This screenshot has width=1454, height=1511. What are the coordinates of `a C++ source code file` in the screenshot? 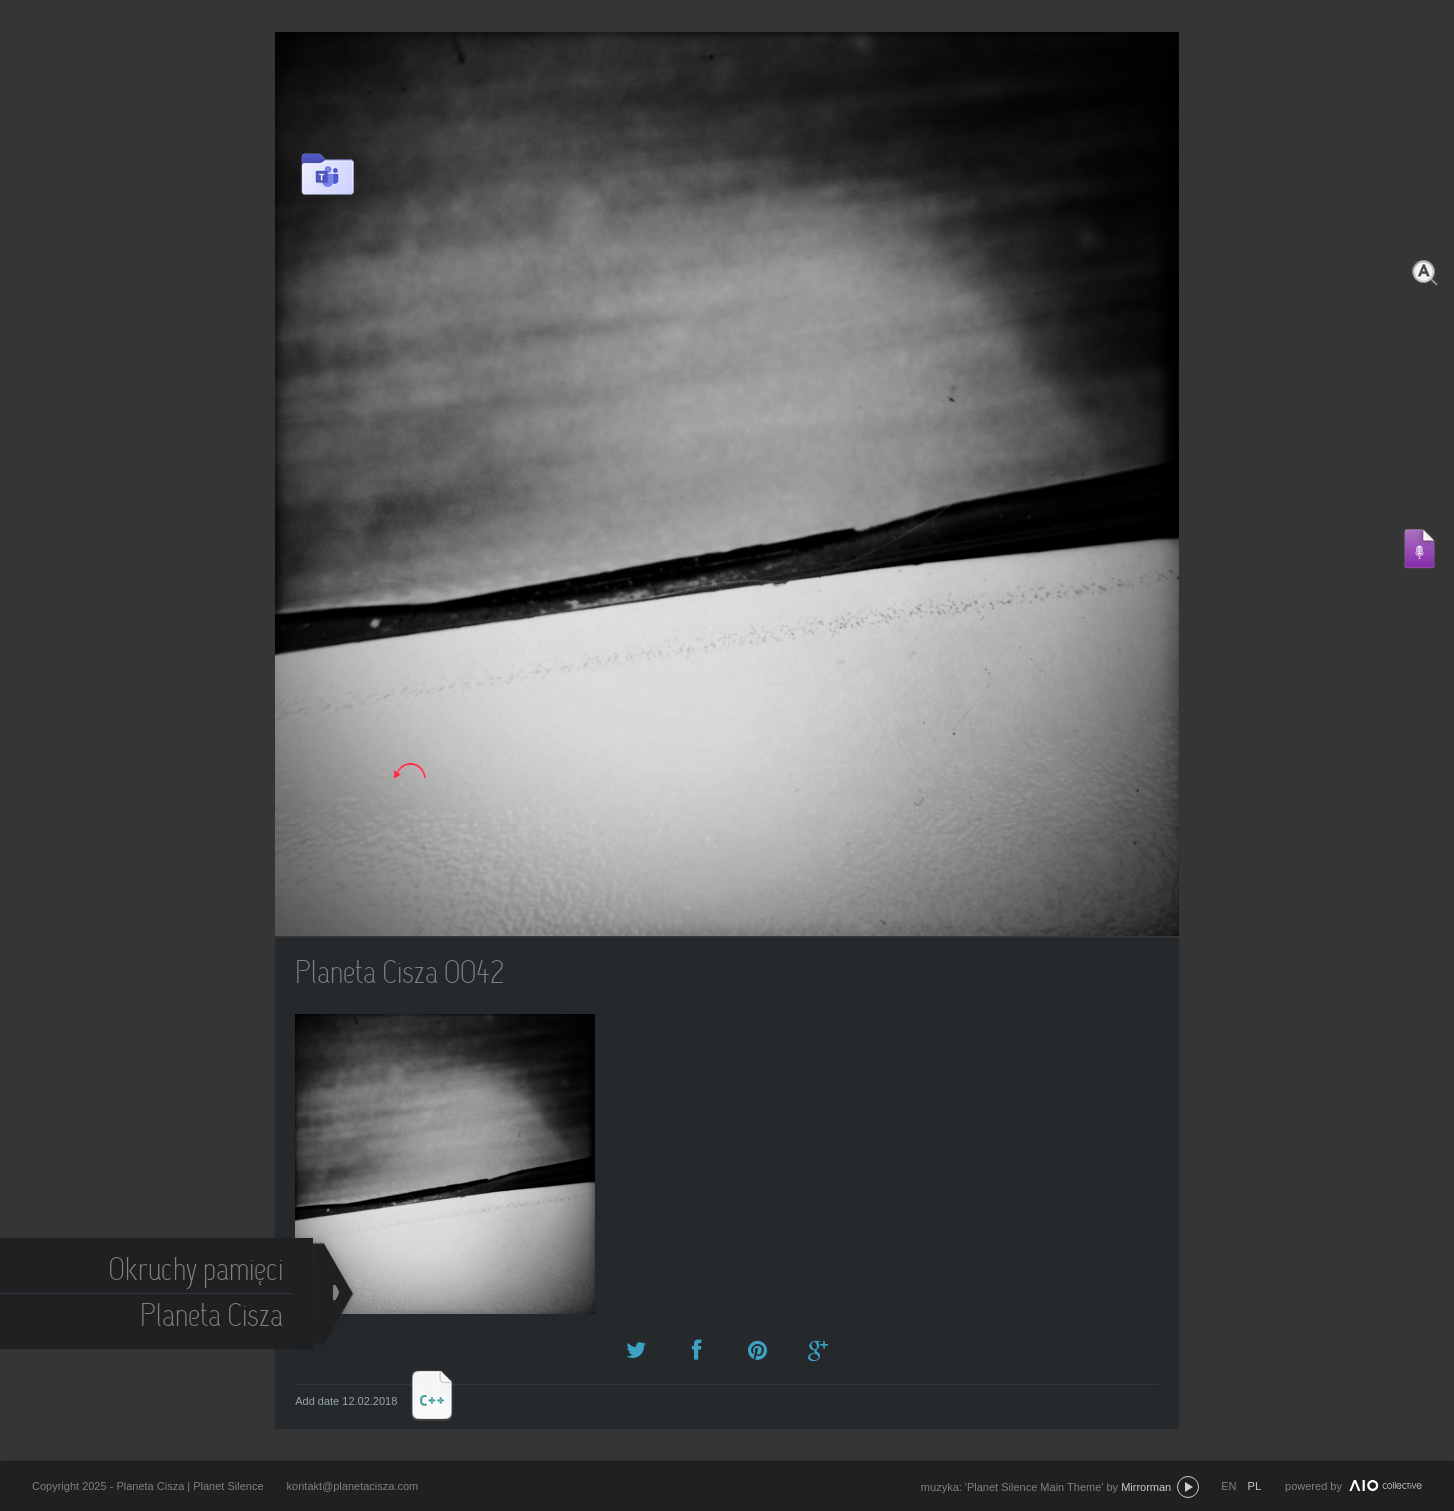 It's located at (432, 1395).